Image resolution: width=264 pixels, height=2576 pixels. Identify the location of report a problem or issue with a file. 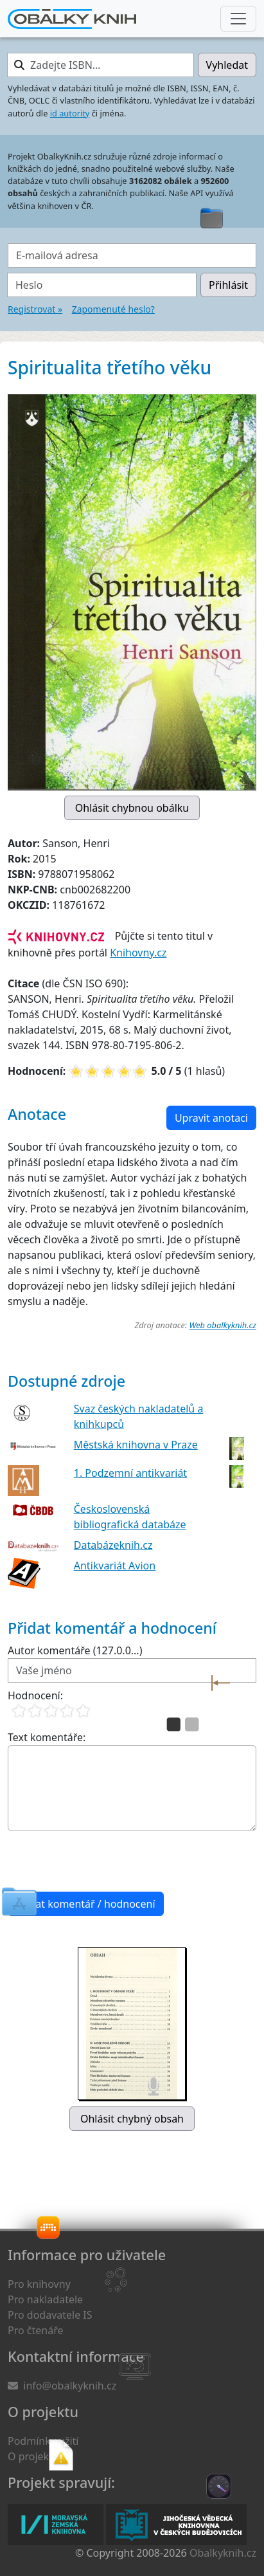
(61, 2456).